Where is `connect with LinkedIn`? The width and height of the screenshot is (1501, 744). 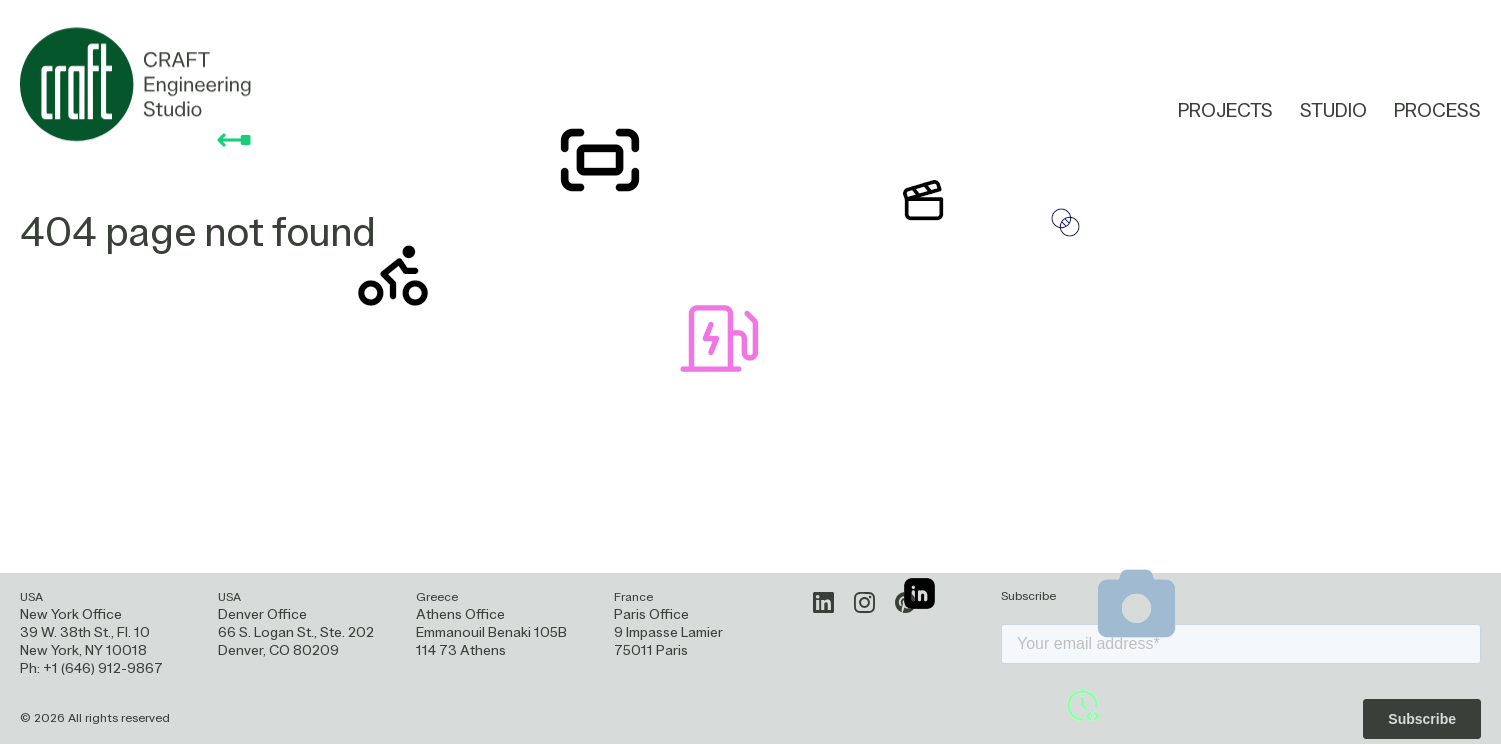 connect with LinkedIn is located at coordinates (919, 593).